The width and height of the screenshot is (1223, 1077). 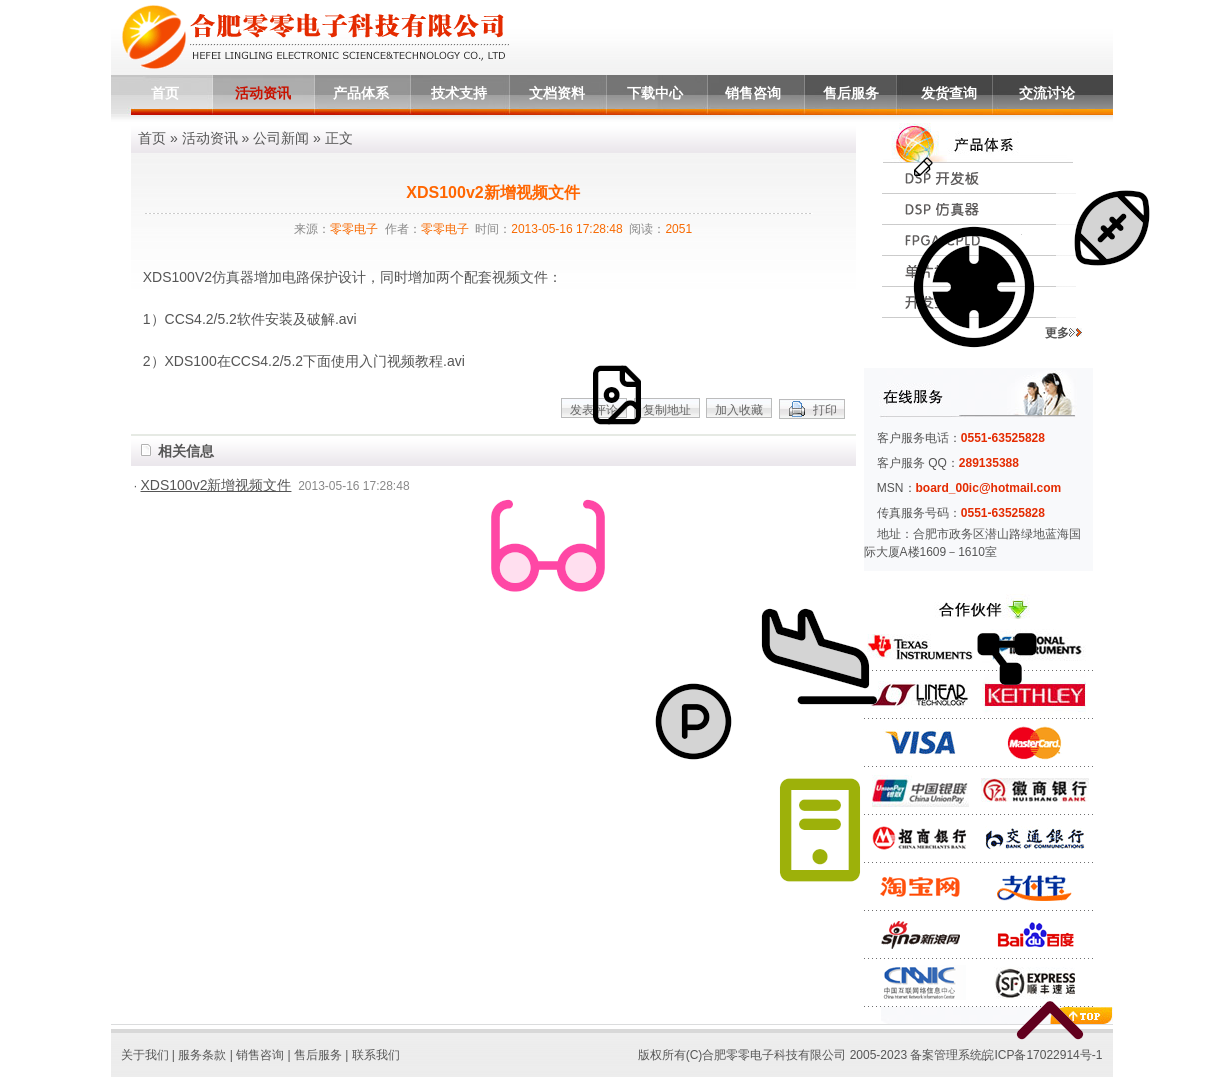 What do you see at coordinates (923, 167) in the screenshot?
I see `edit or modify content` at bounding box center [923, 167].